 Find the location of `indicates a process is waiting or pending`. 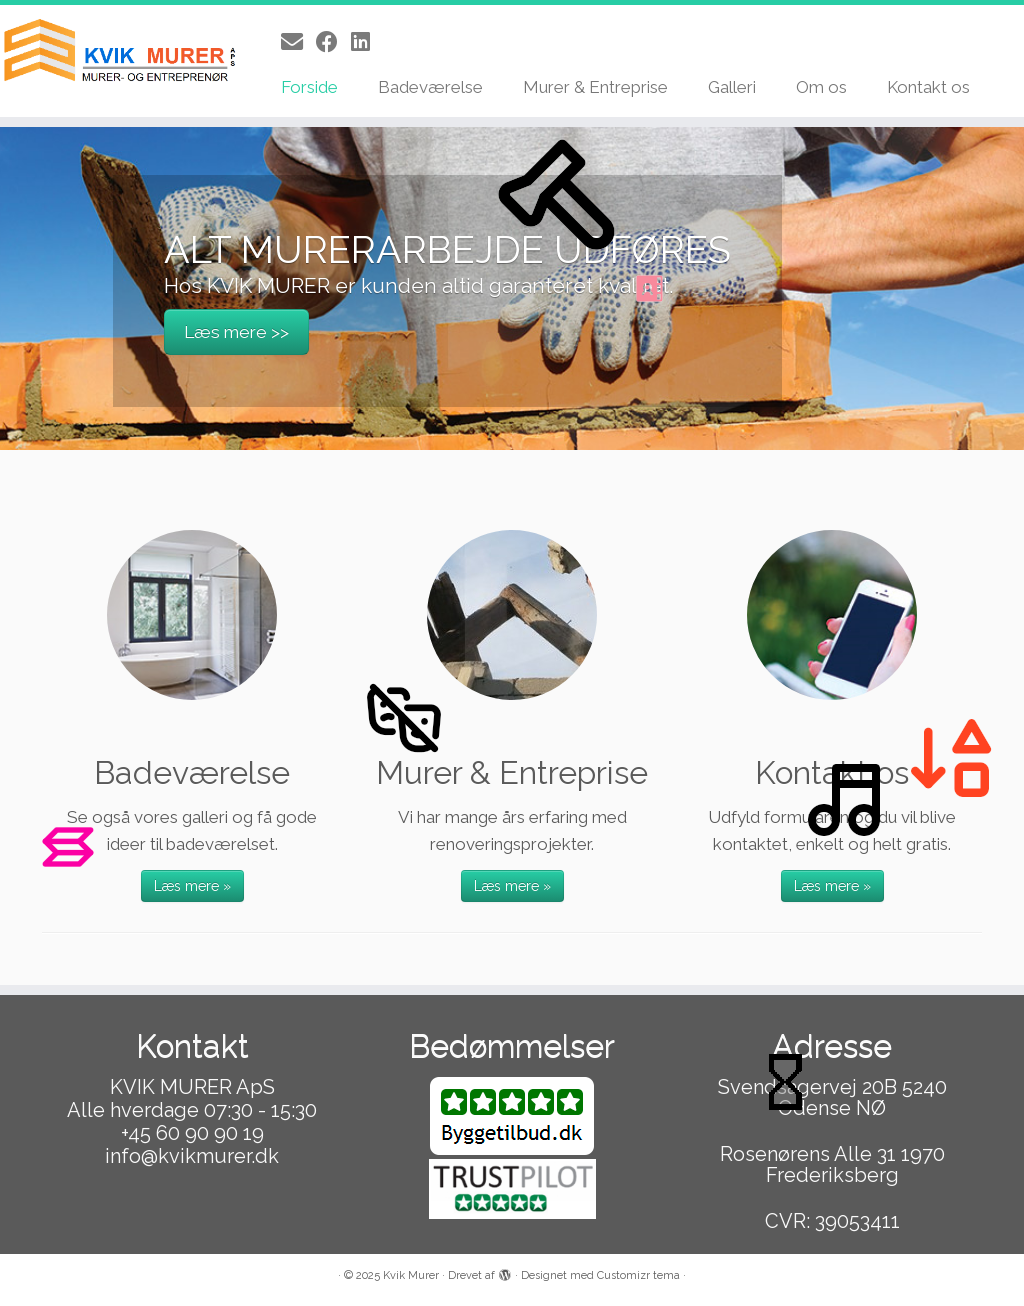

indicates a process is waiting or pending is located at coordinates (785, 1082).